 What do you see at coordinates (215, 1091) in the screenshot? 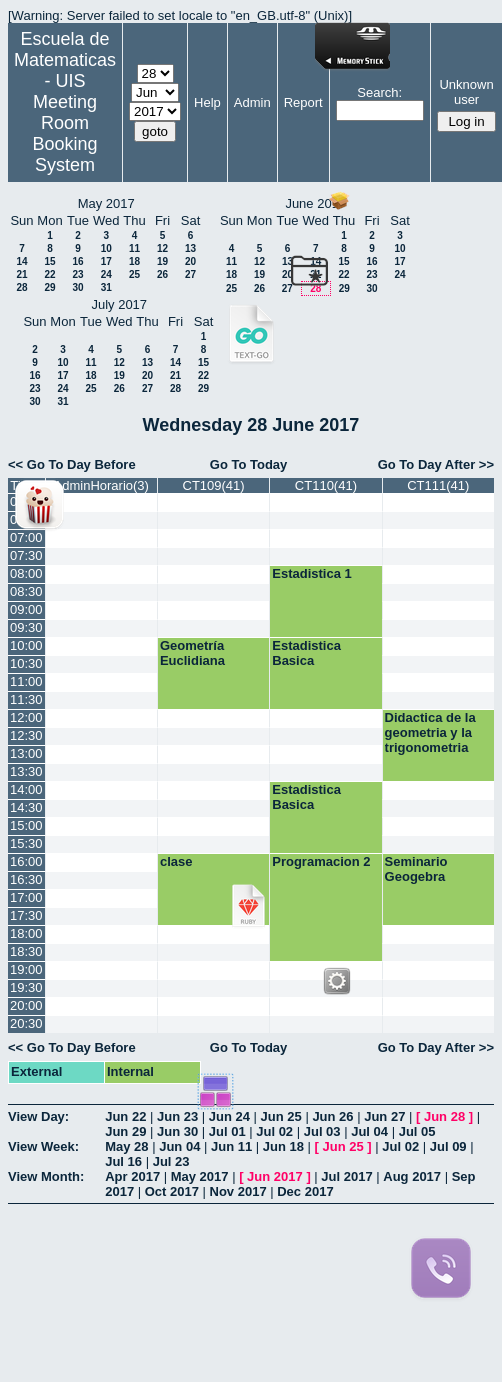
I see `select all items in the current view` at bounding box center [215, 1091].